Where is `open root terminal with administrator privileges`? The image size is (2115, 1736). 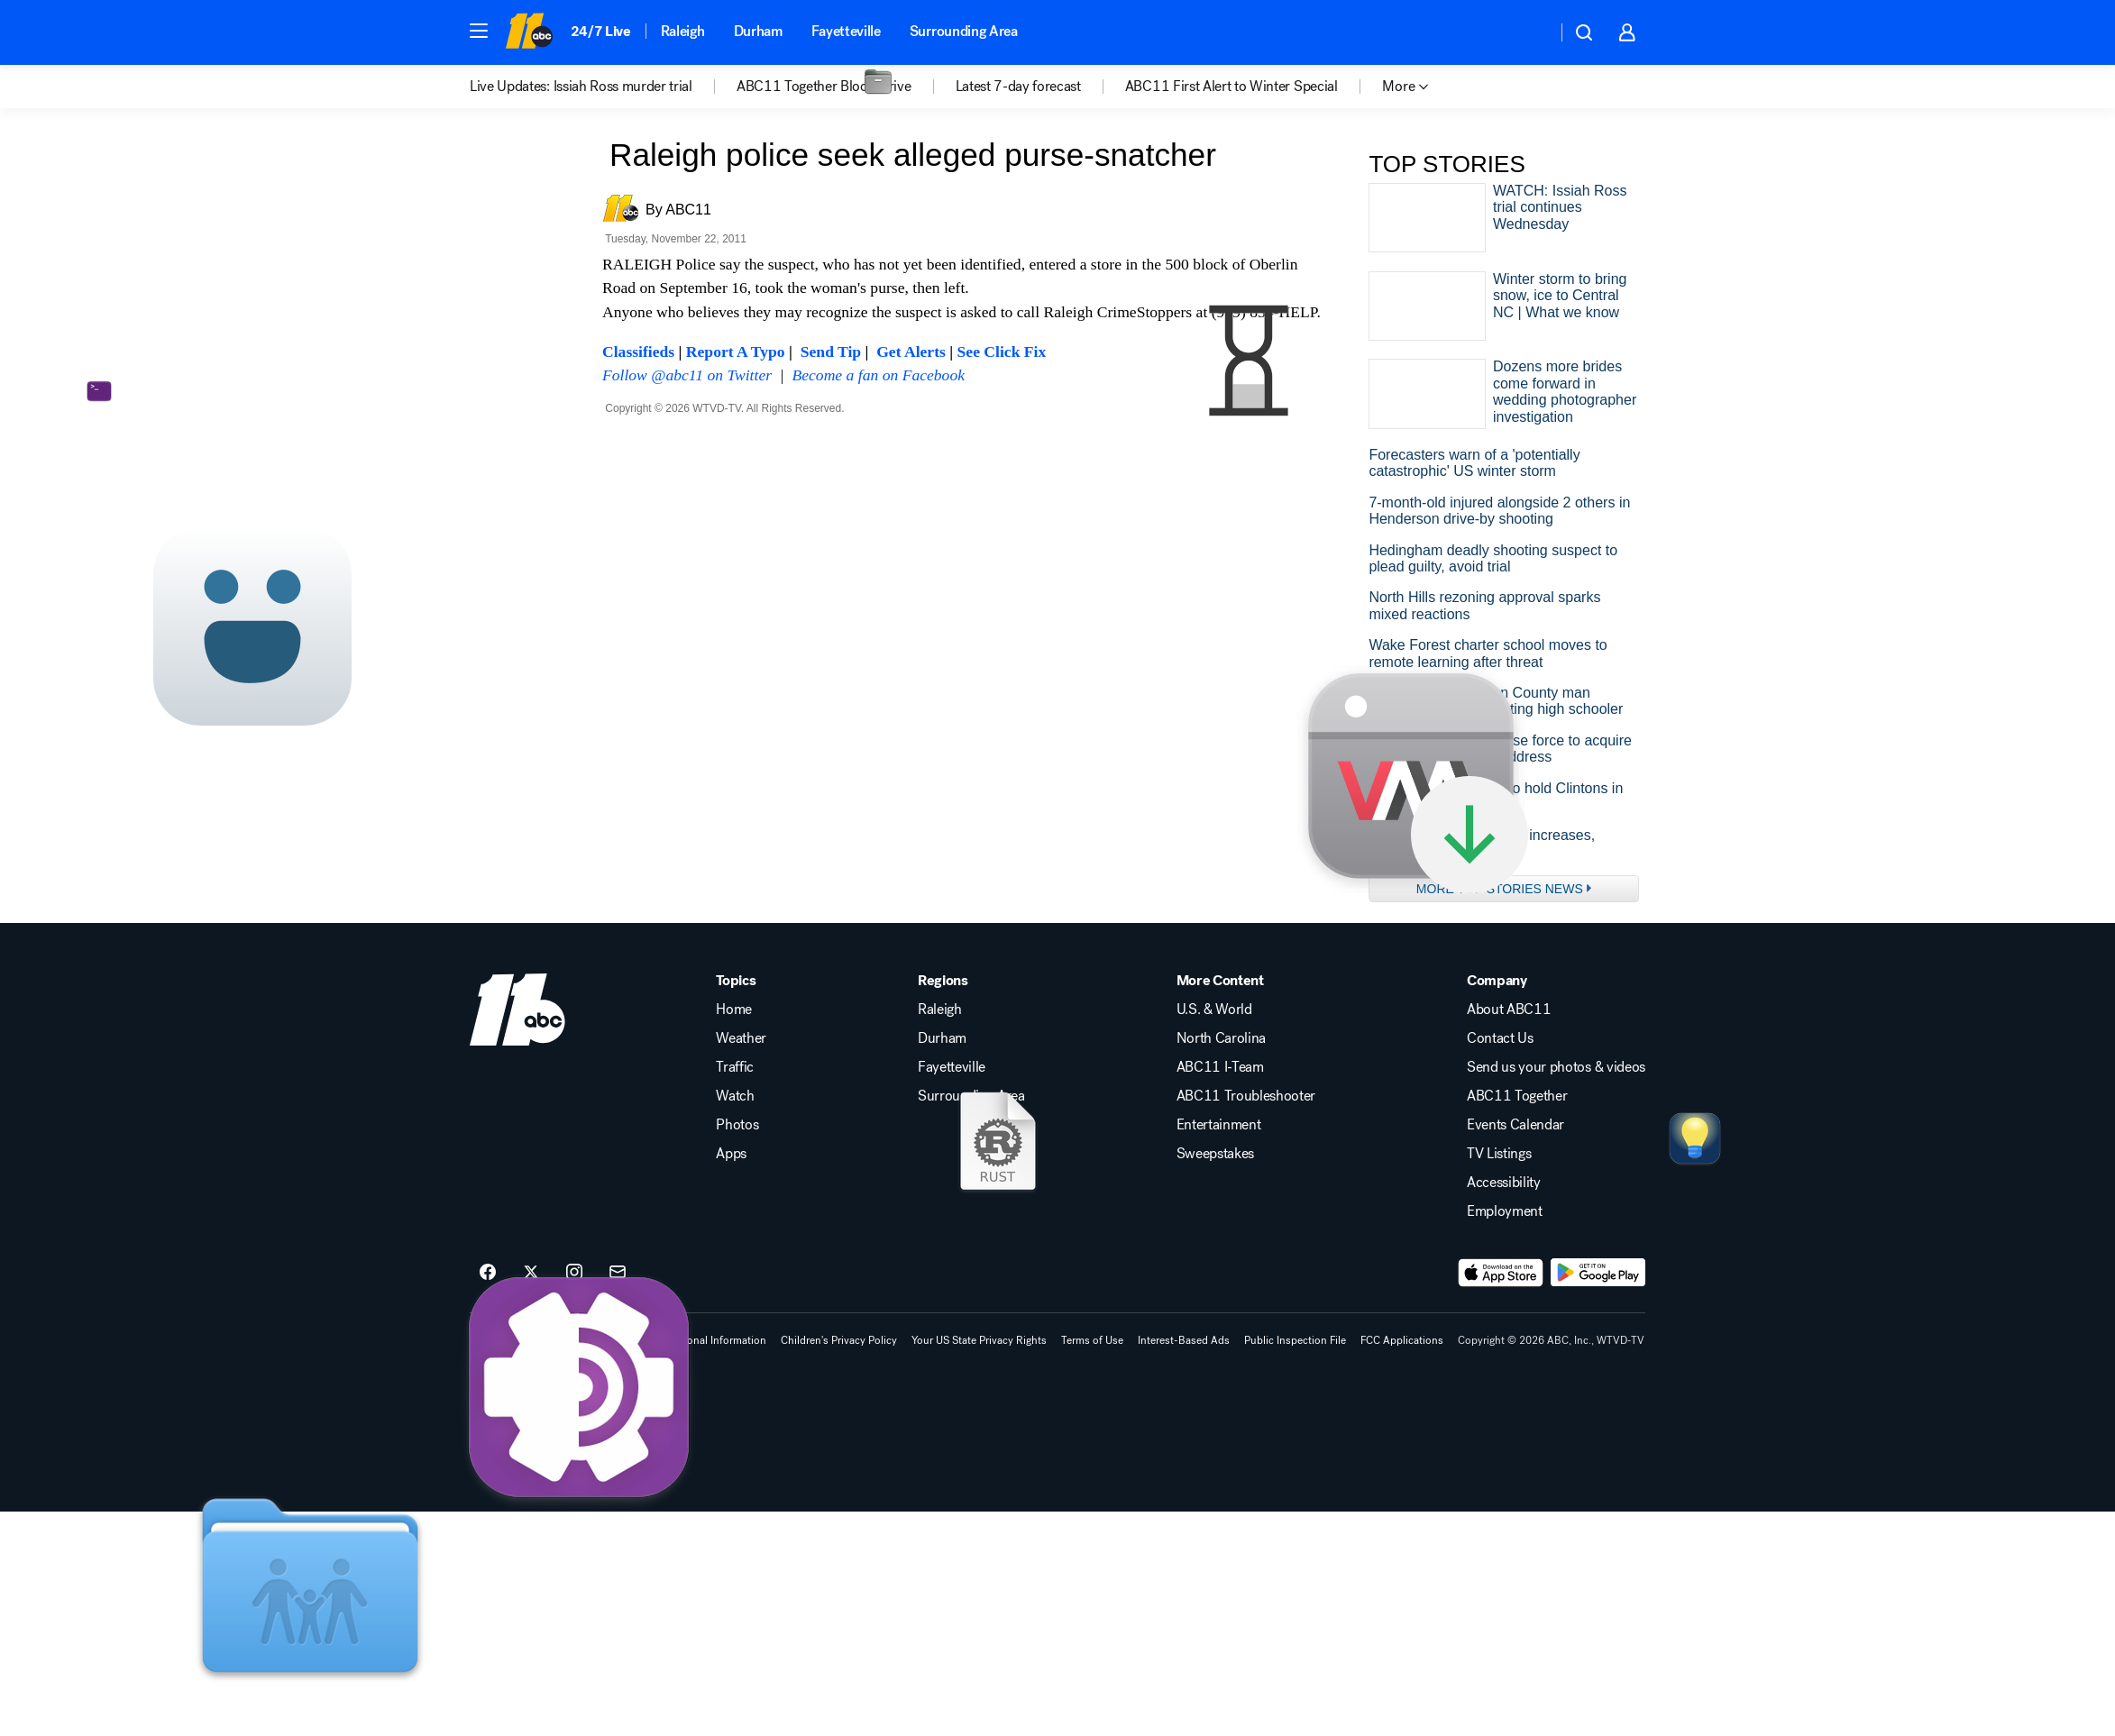 open root terminal with administrator privileges is located at coordinates (99, 391).